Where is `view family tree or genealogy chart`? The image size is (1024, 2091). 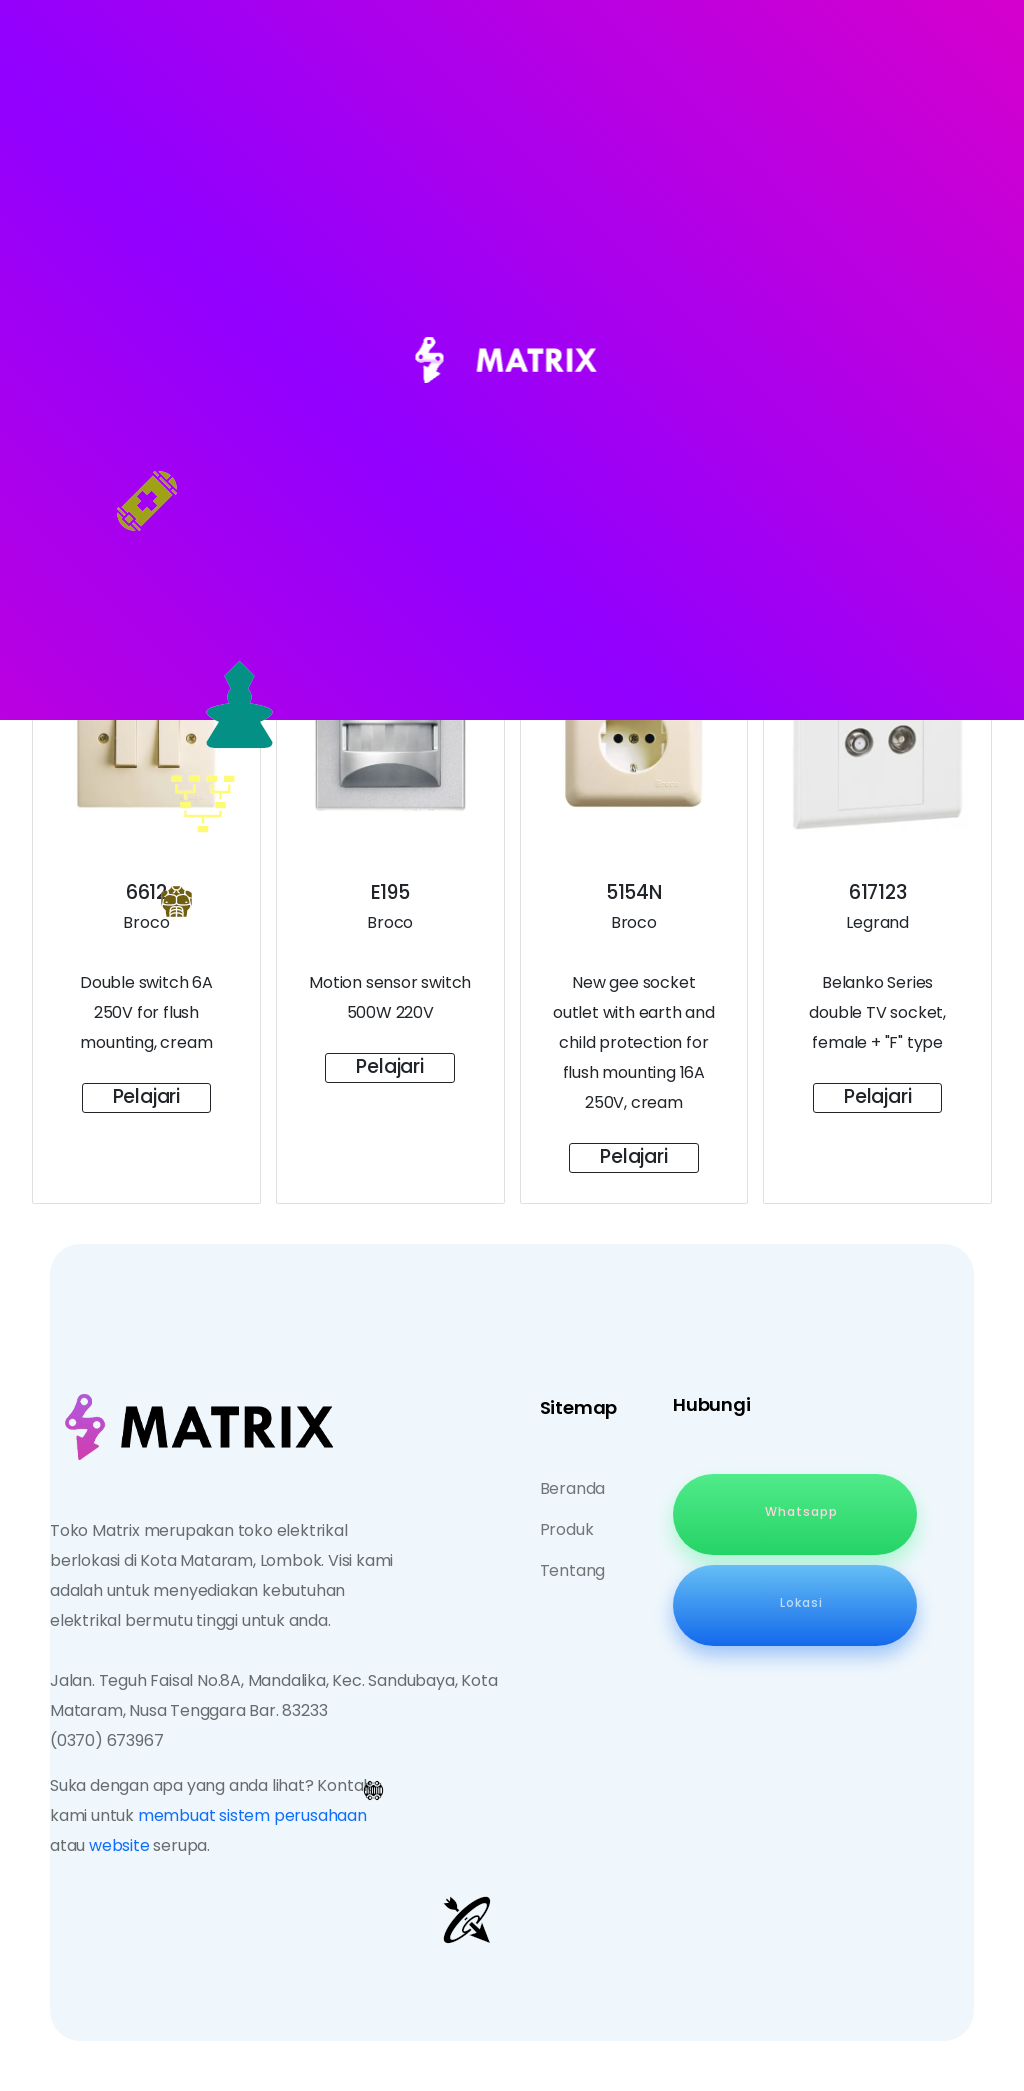 view family tree or genealogy chart is located at coordinates (203, 804).